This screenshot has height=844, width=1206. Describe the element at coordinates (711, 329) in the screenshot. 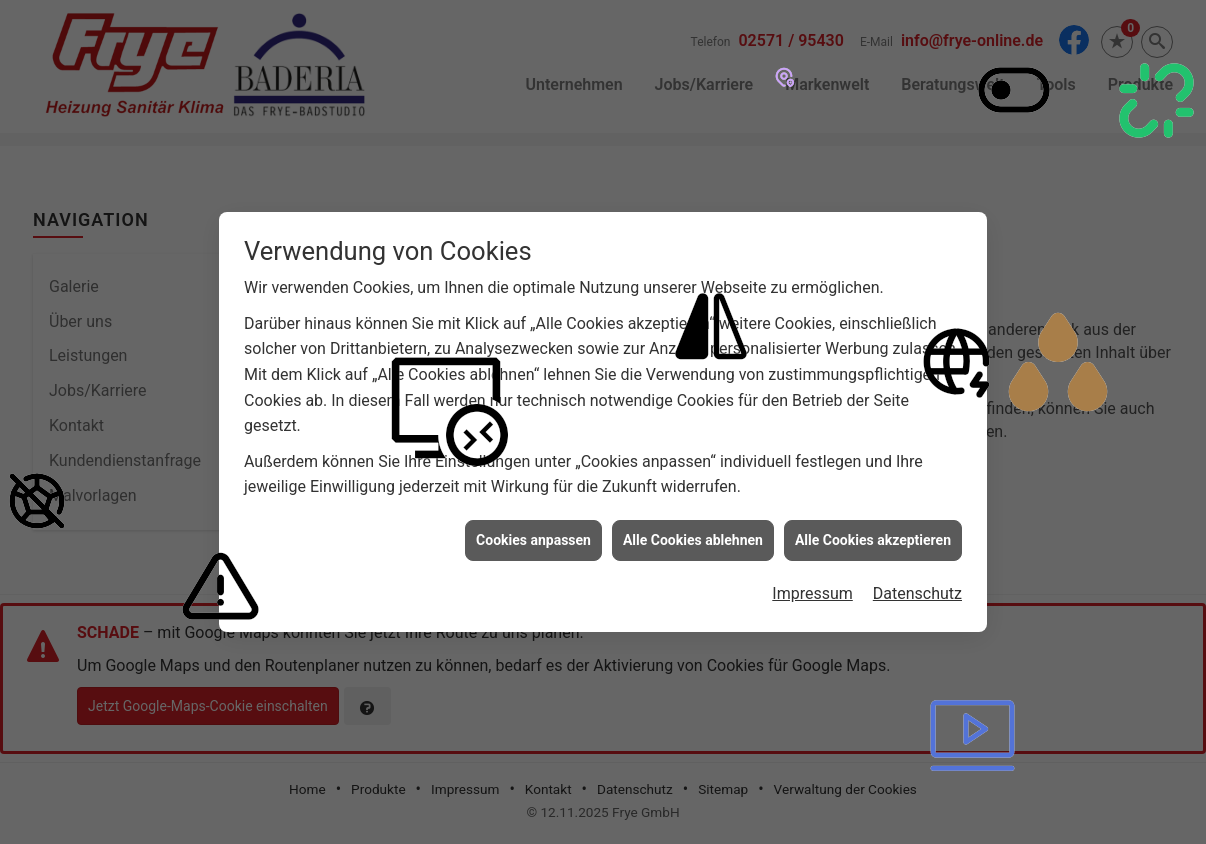

I see `flip image horizontally` at that location.